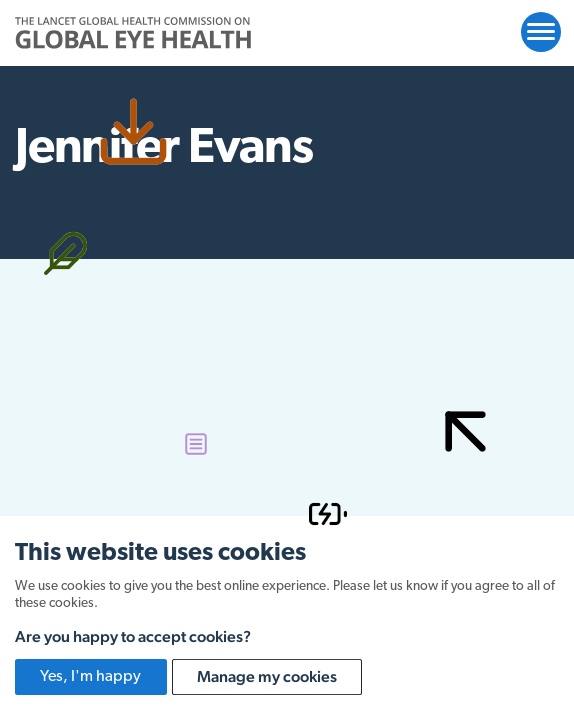 This screenshot has width=574, height=720. I want to click on indicates device is currently charging, so click(328, 514).